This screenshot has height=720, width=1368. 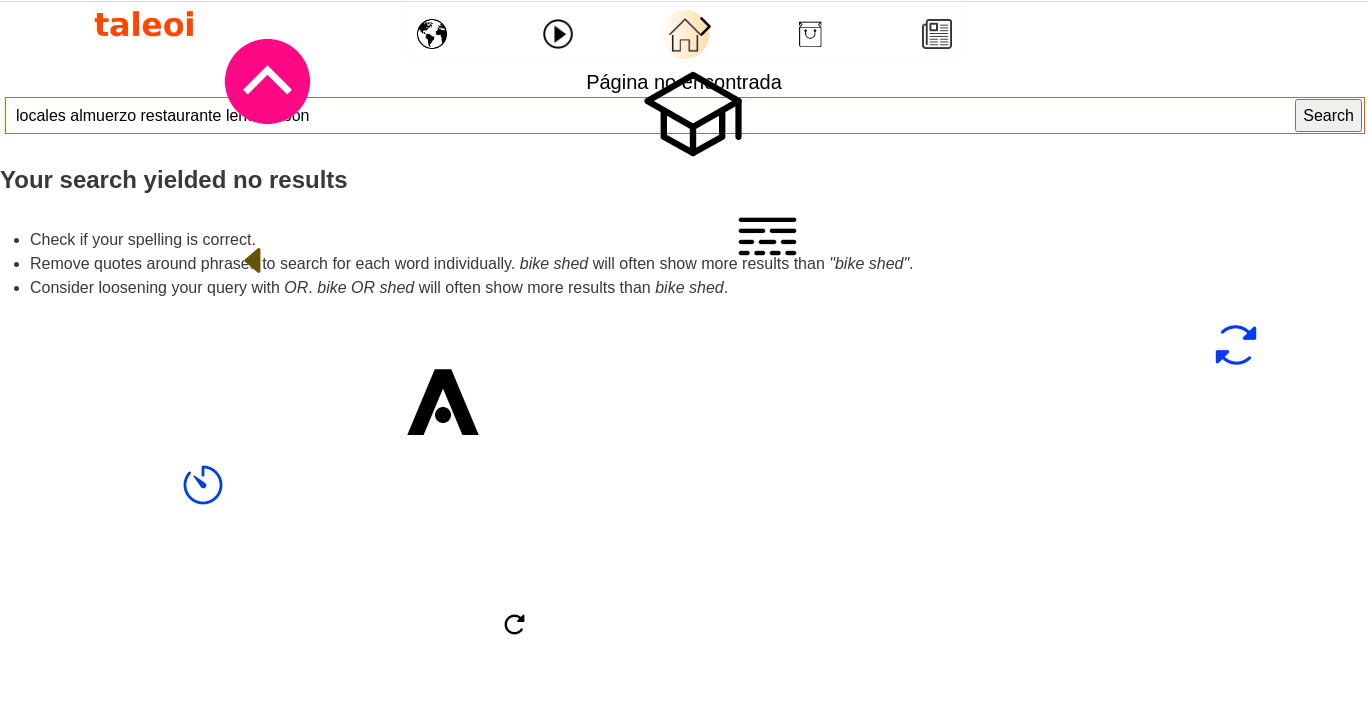 What do you see at coordinates (267, 81) in the screenshot?
I see `scroll to top of page` at bounding box center [267, 81].